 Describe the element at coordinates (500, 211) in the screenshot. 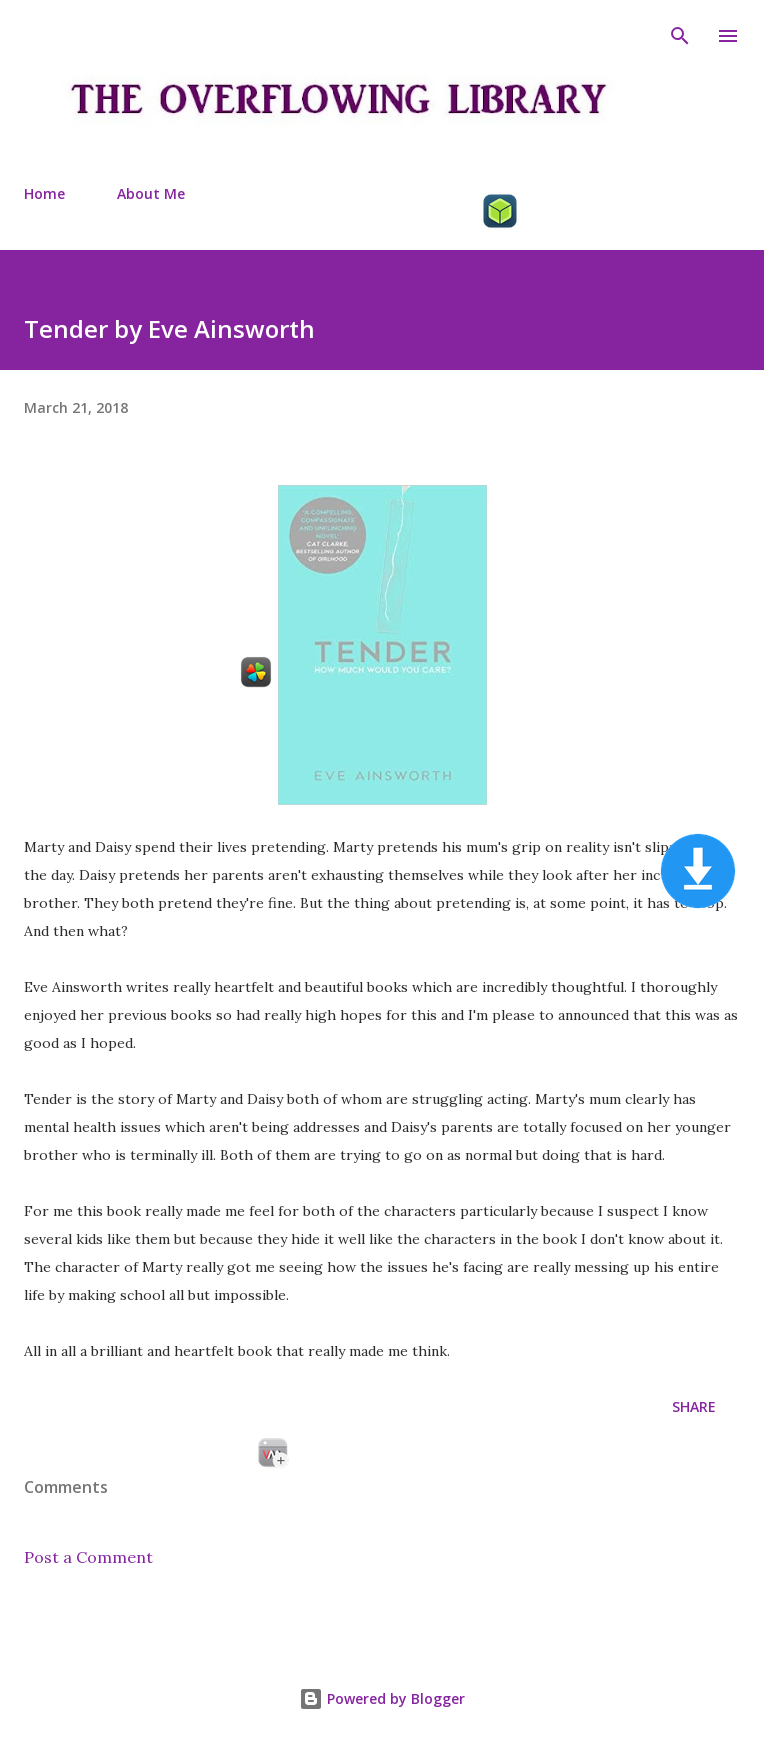

I see `open balenaEtcher to flash OS images` at that location.